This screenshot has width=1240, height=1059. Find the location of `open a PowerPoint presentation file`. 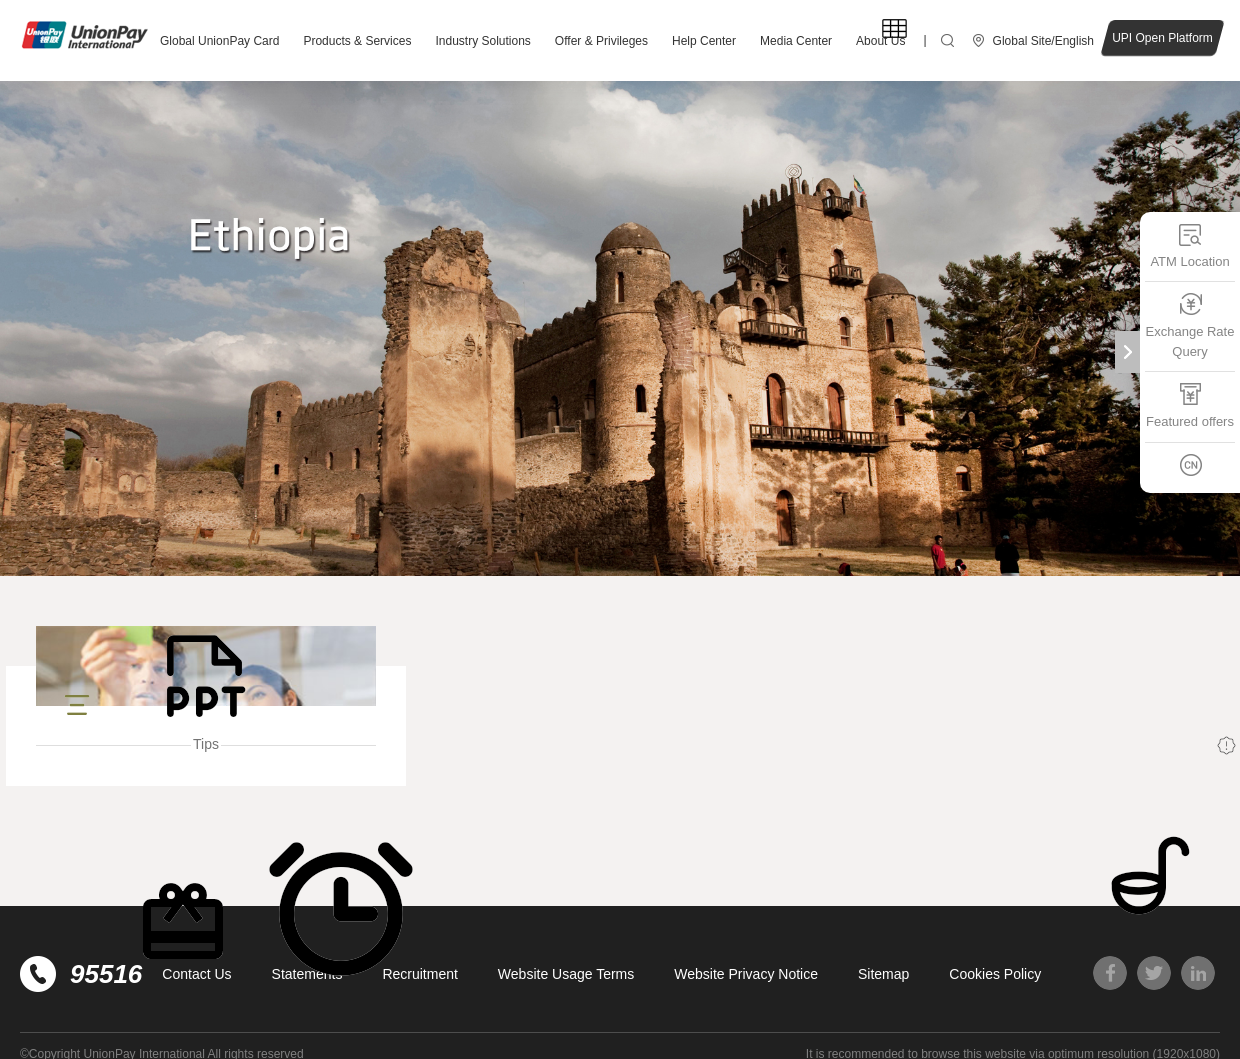

open a PowerPoint presentation file is located at coordinates (204, 679).